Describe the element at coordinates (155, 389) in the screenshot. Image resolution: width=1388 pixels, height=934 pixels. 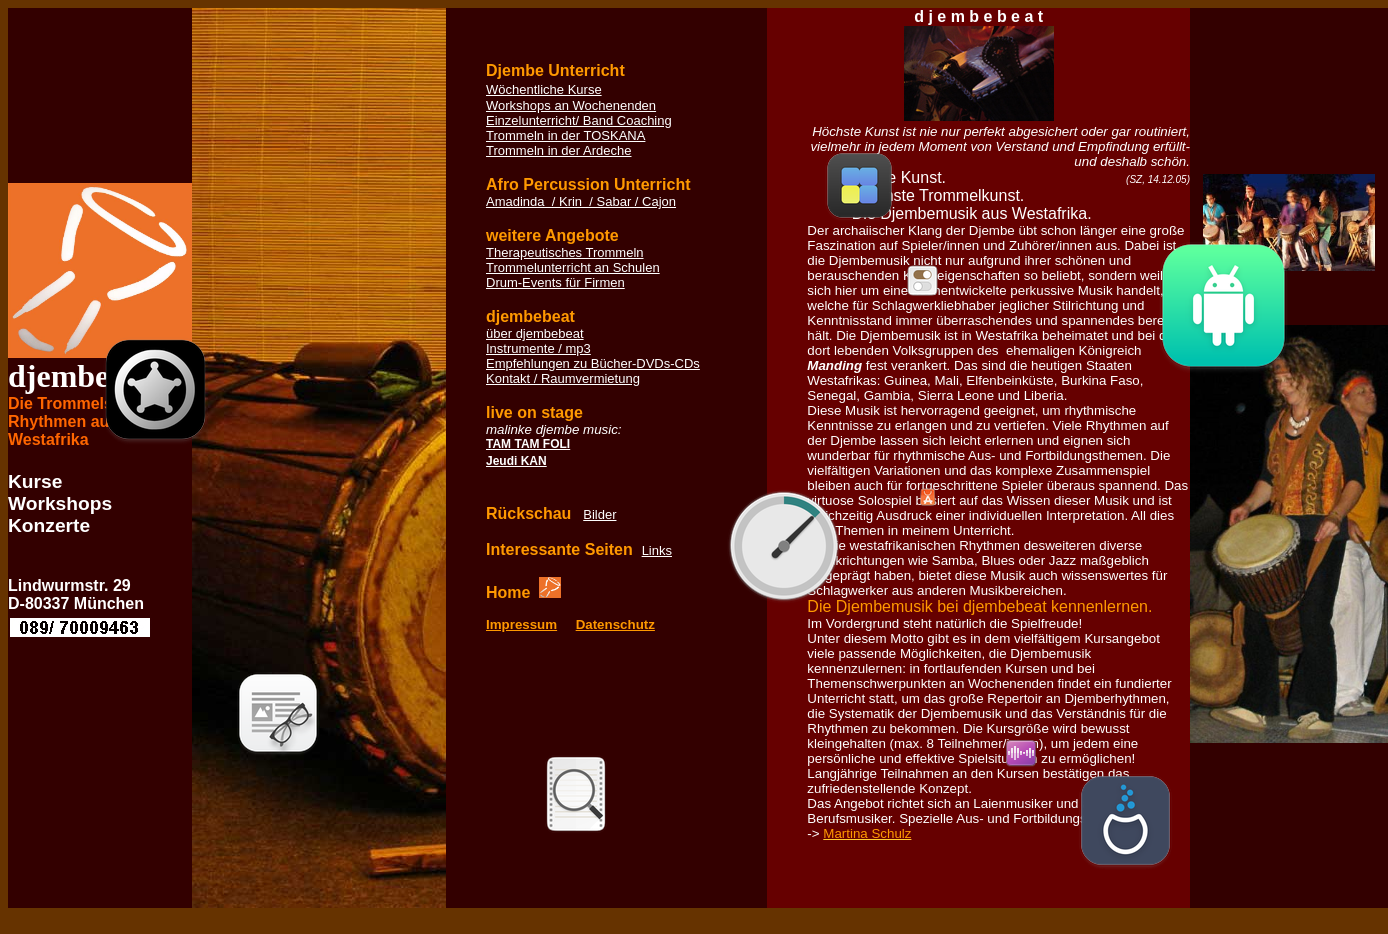
I see `launch rimworld` at that location.